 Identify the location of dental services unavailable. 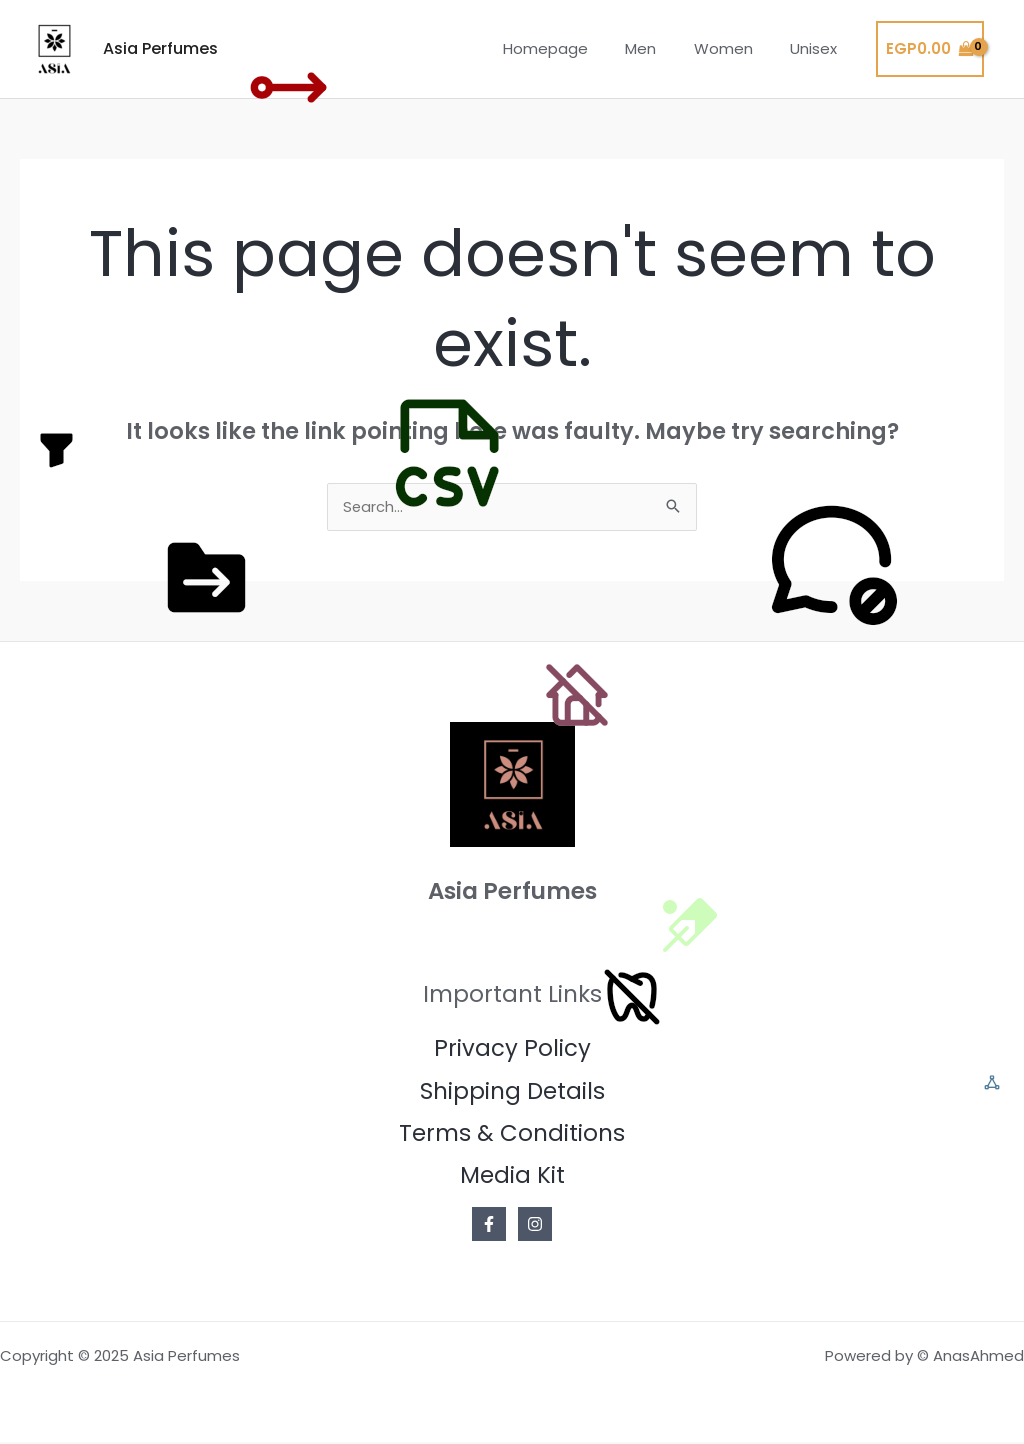
(632, 997).